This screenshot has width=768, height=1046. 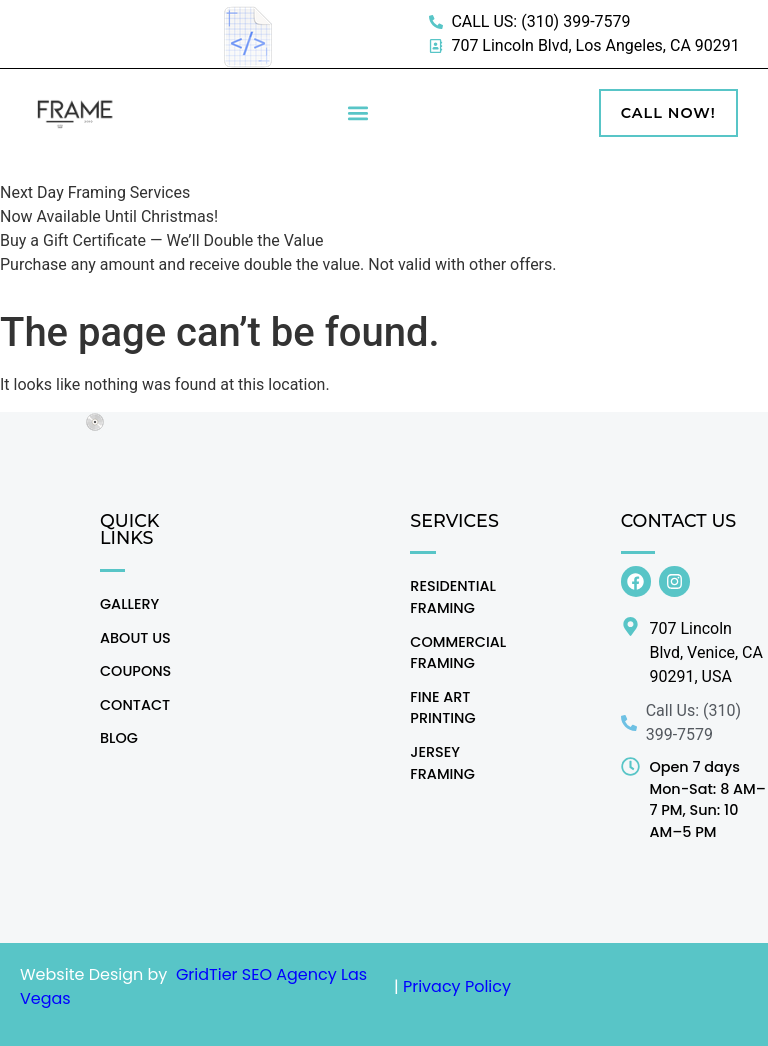 What do you see at coordinates (95, 422) in the screenshot?
I see `access DVD-ROM drive` at bounding box center [95, 422].